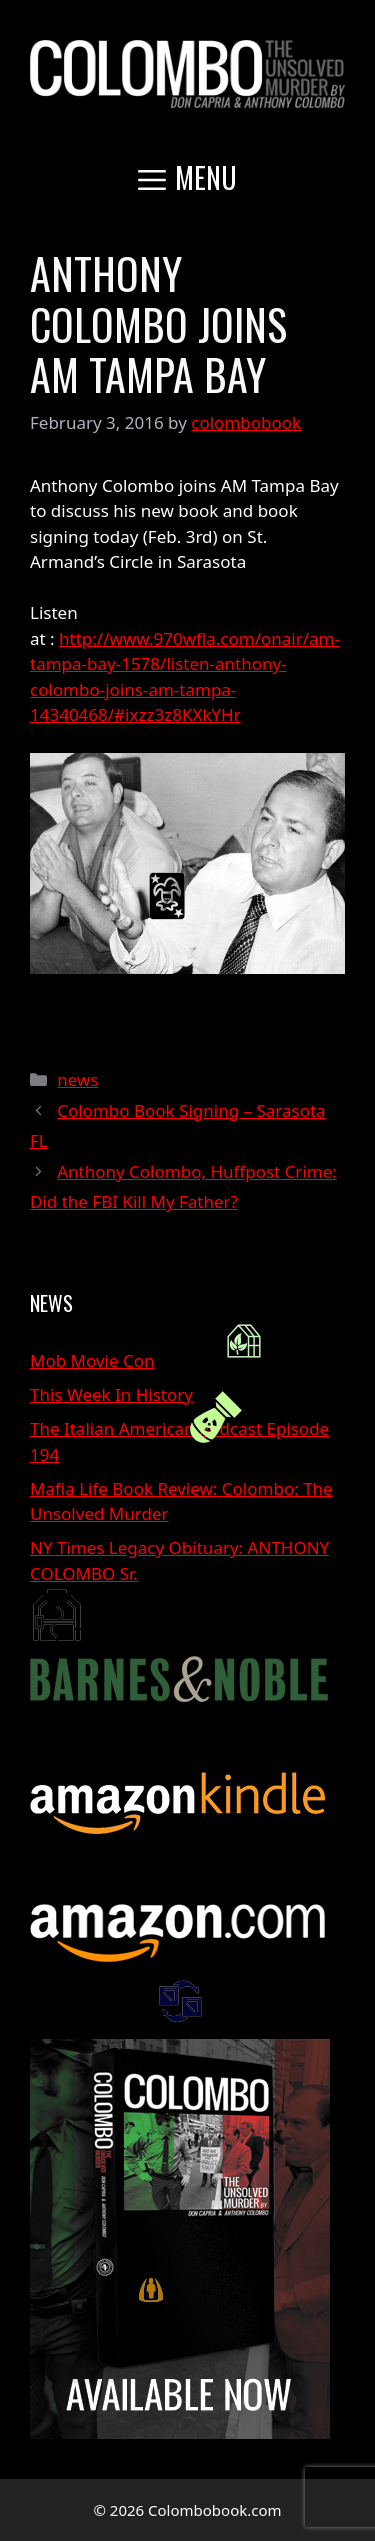 Image resolution: width=375 pixels, height=2541 pixels. I want to click on play a wild card or joker in a card game, so click(167, 896).